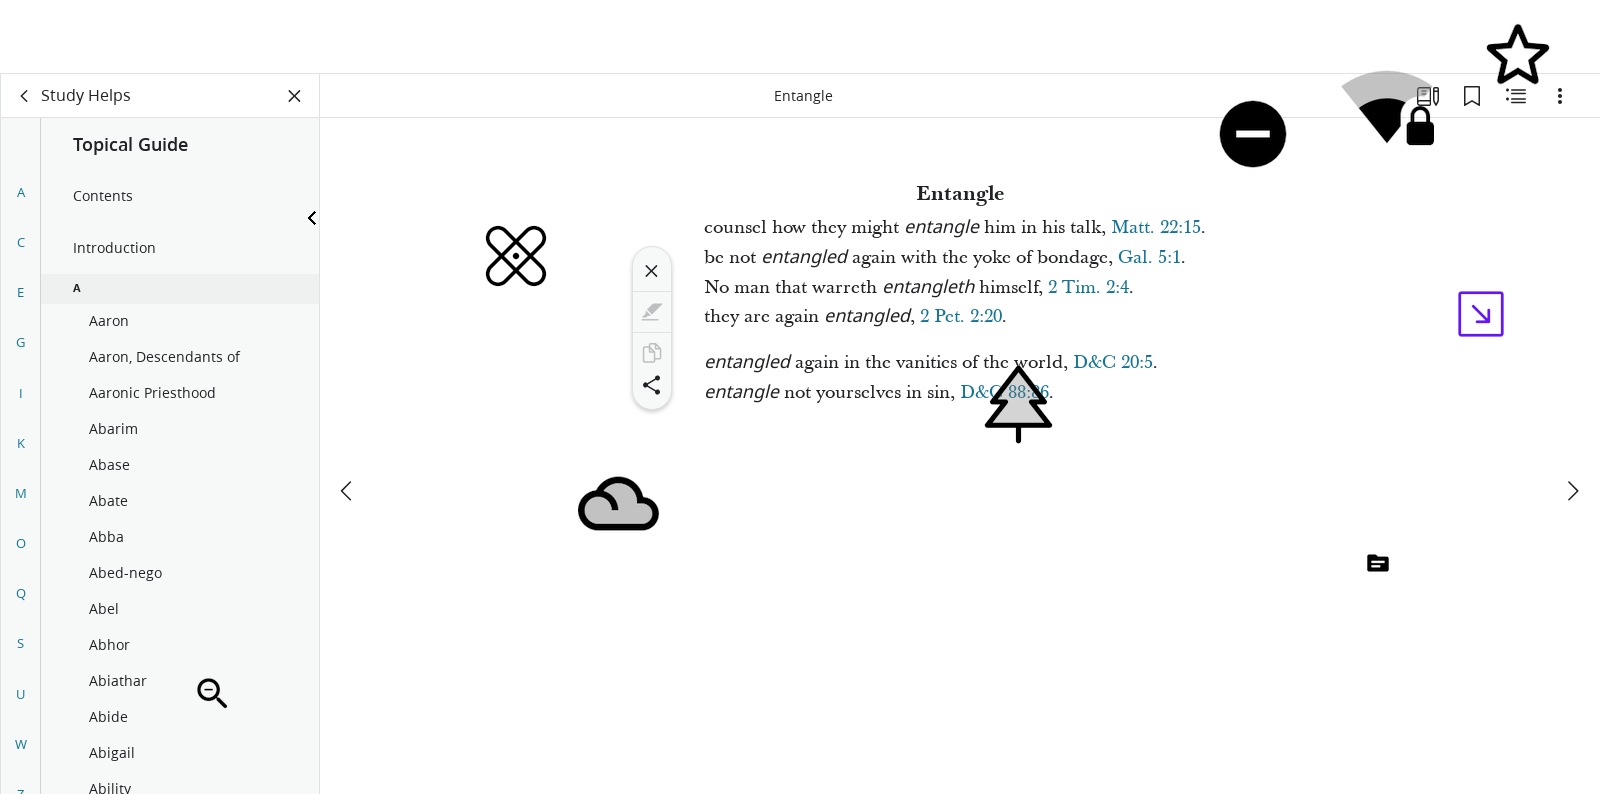  What do you see at coordinates (618, 503) in the screenshot?
I see `view cloud storage` at bounding box center [618, 503].